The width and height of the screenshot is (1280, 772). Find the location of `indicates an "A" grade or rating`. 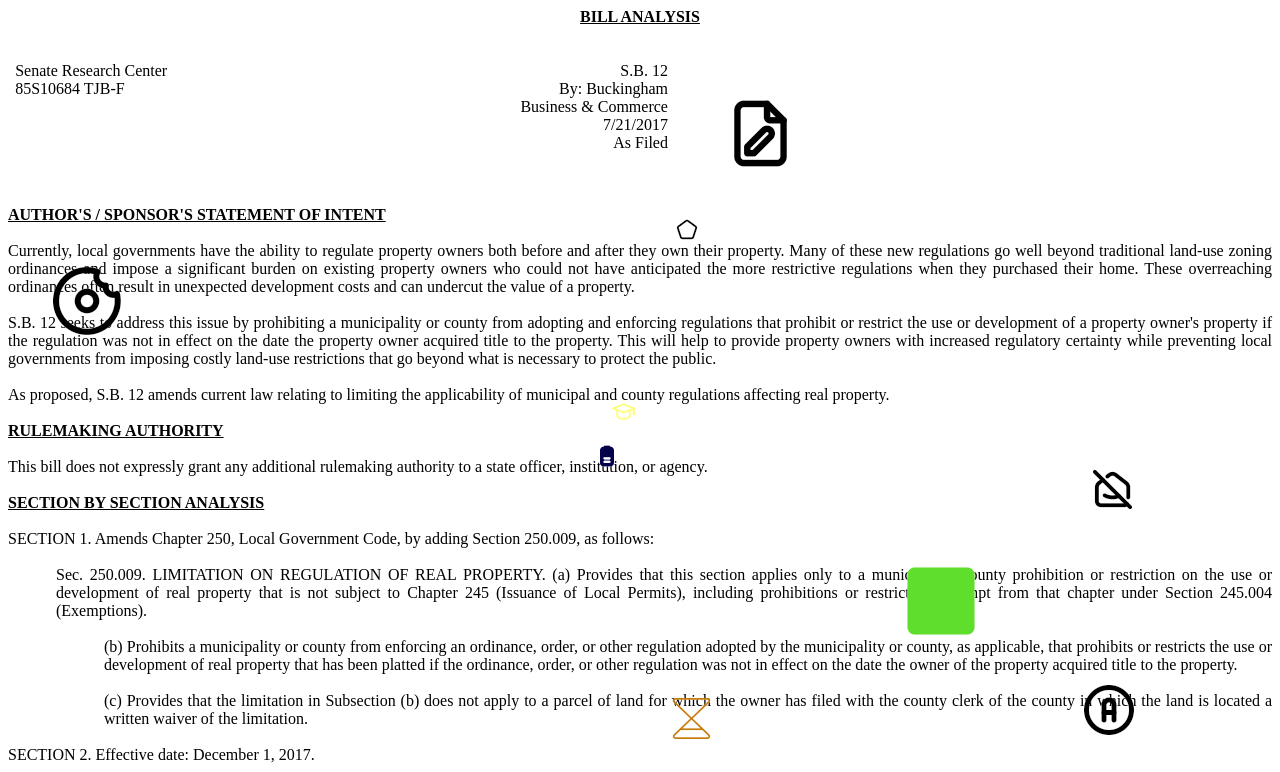

indicates an "A" grade or rating is located at coordinates (1109, 710).